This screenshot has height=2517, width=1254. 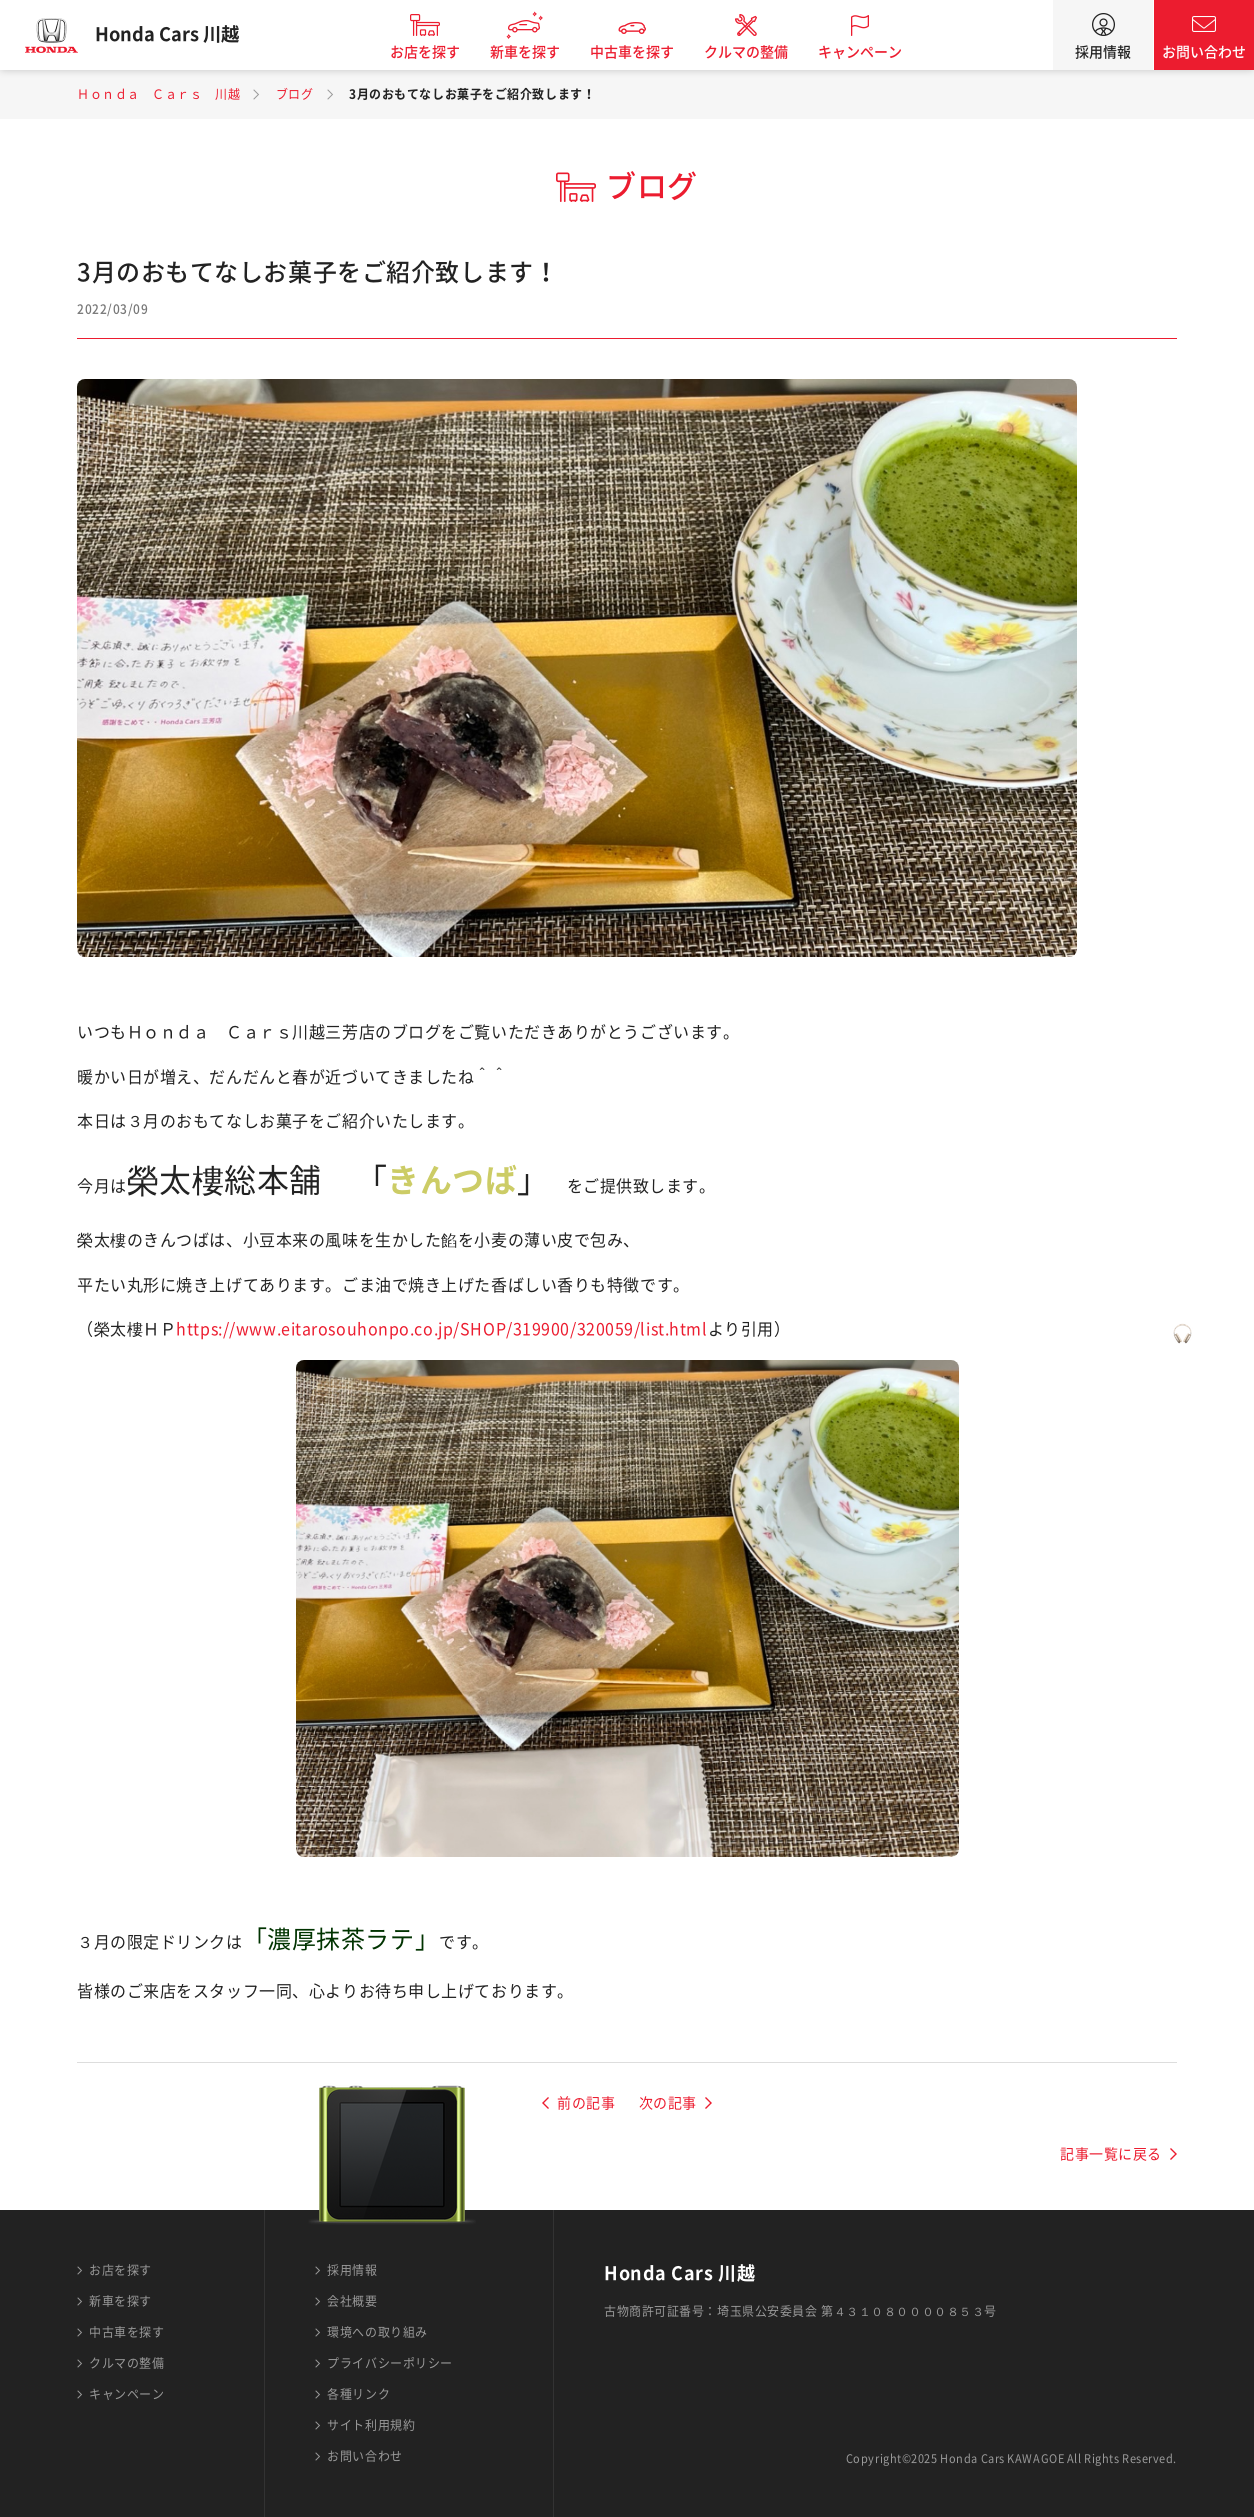 I want to click on apple airpods max headphones, so click(x=1182, y=1333).